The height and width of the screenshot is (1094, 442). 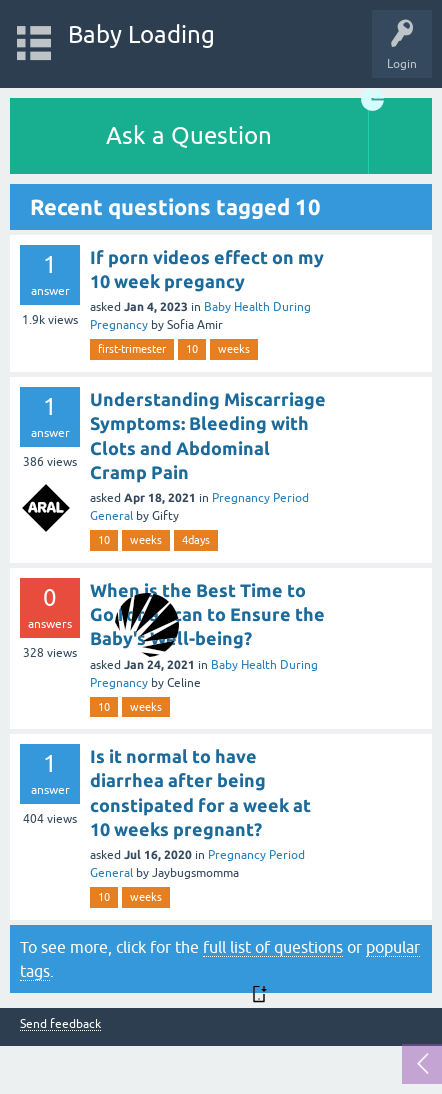 I want to click on aral gas station brand logo, so click(x=46, y=508).